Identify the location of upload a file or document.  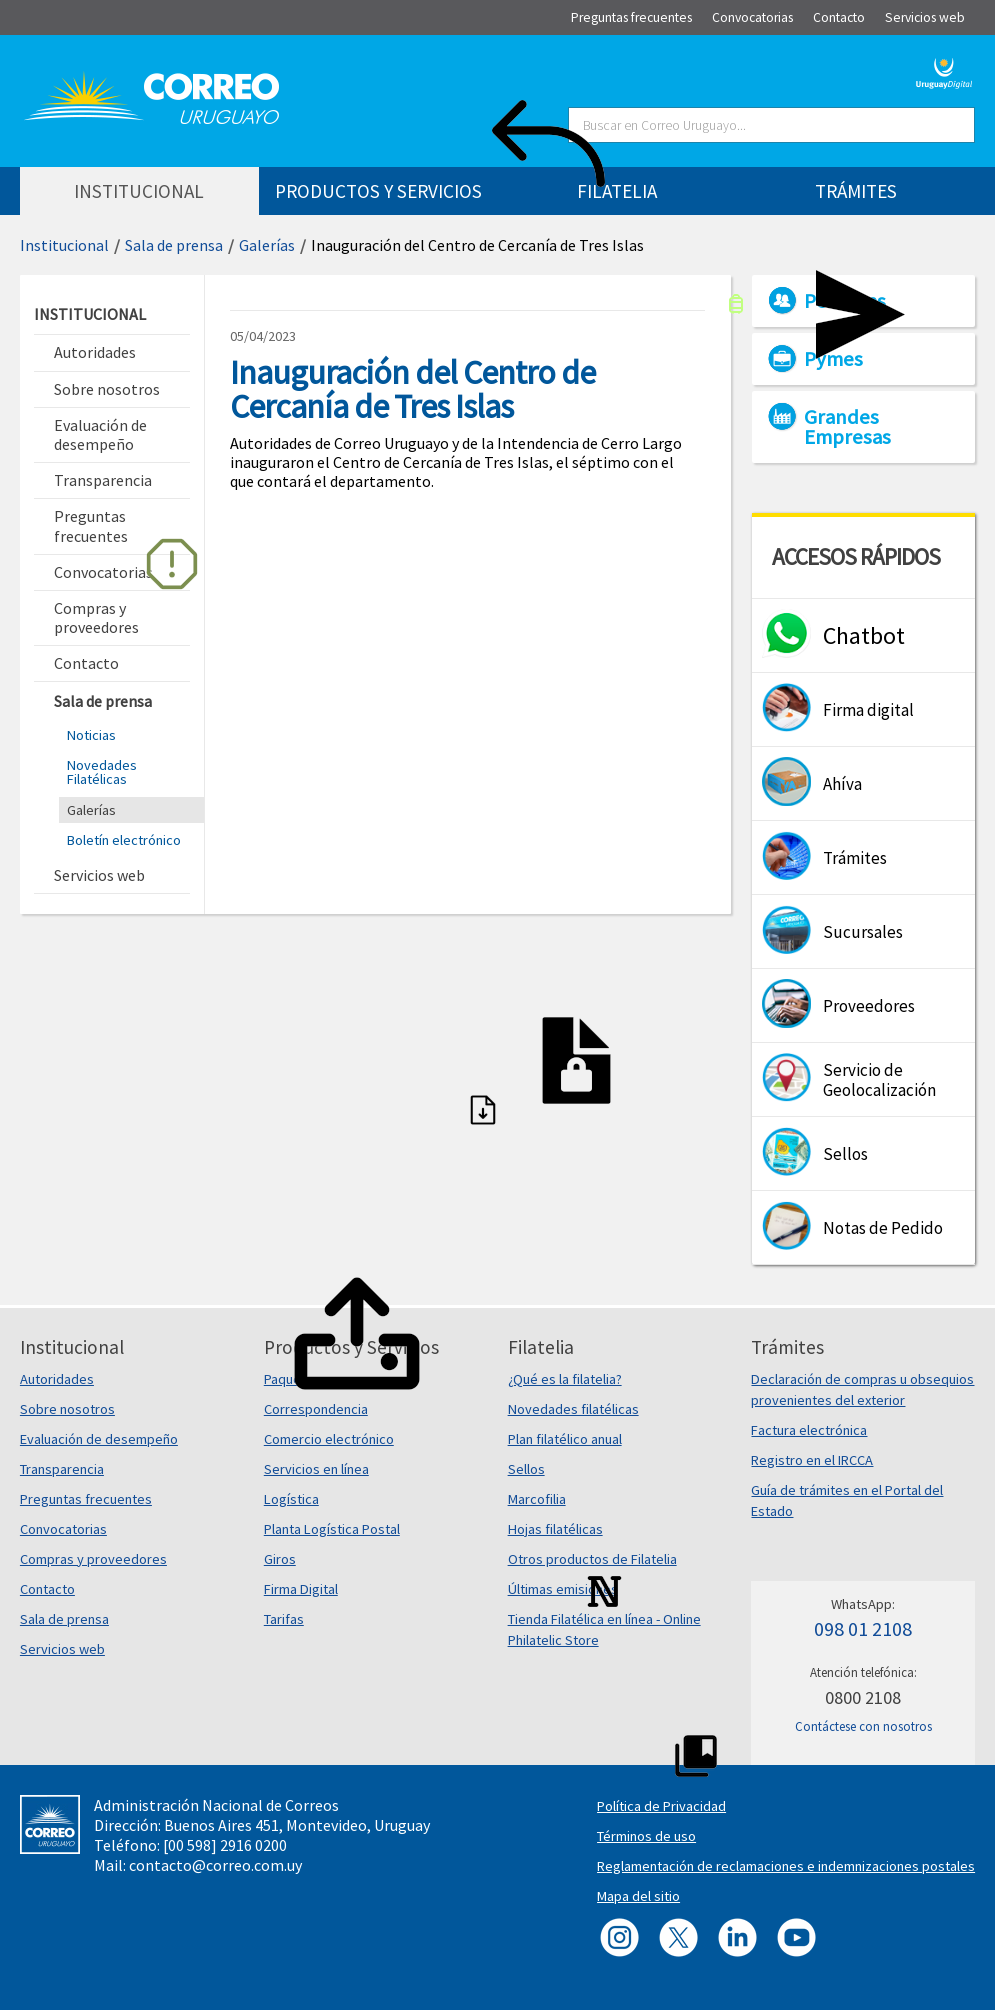
(357, 1340).